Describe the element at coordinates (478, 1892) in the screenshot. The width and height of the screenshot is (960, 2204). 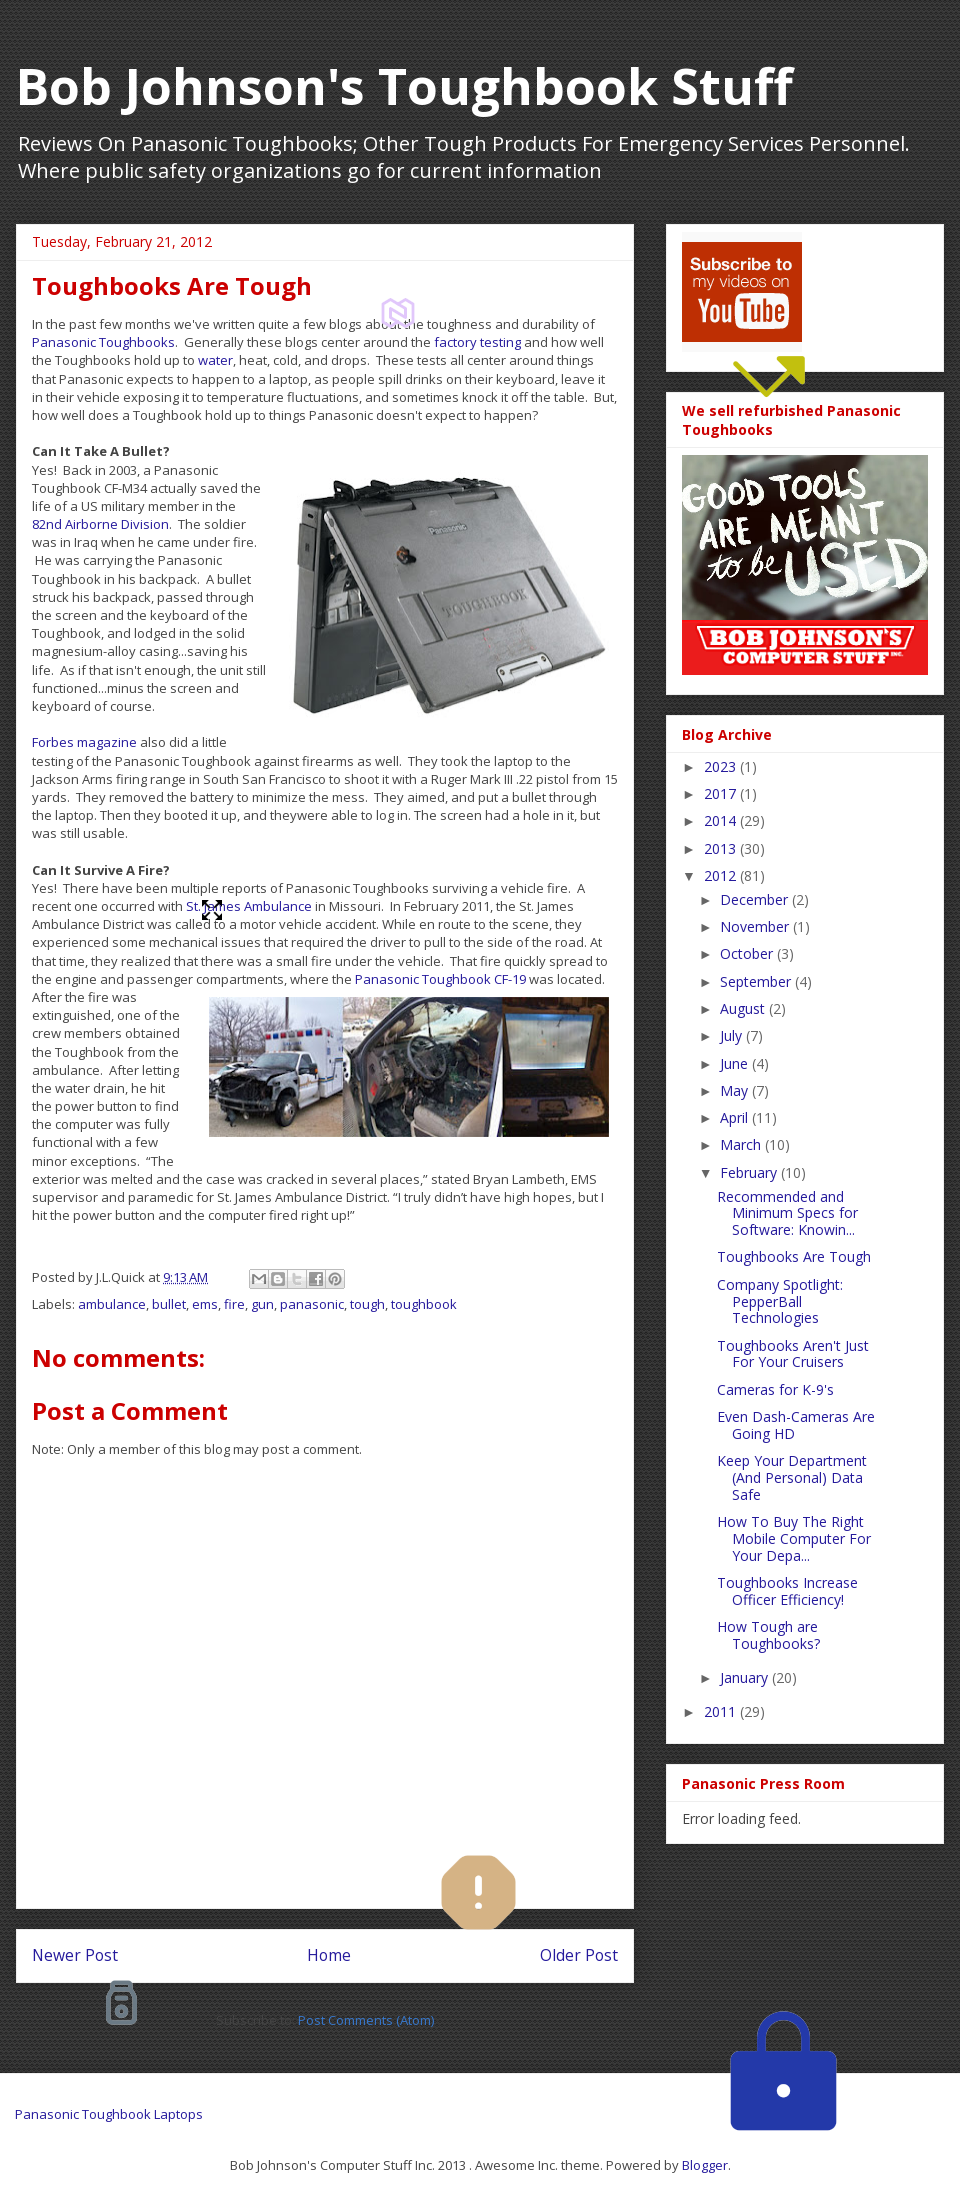
I see `indicates a critical error or warning` at that location.